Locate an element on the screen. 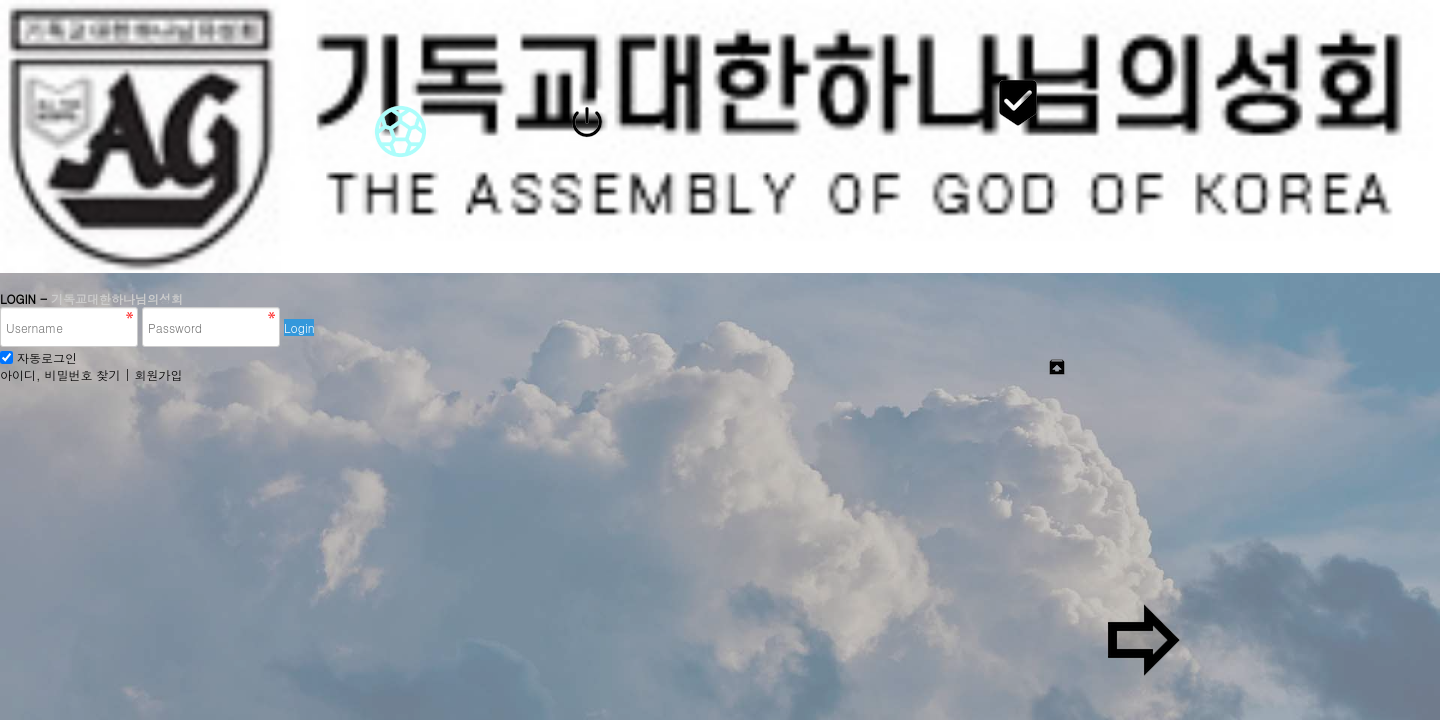  unarchive an item or message is located at coordinates (1057, 367).